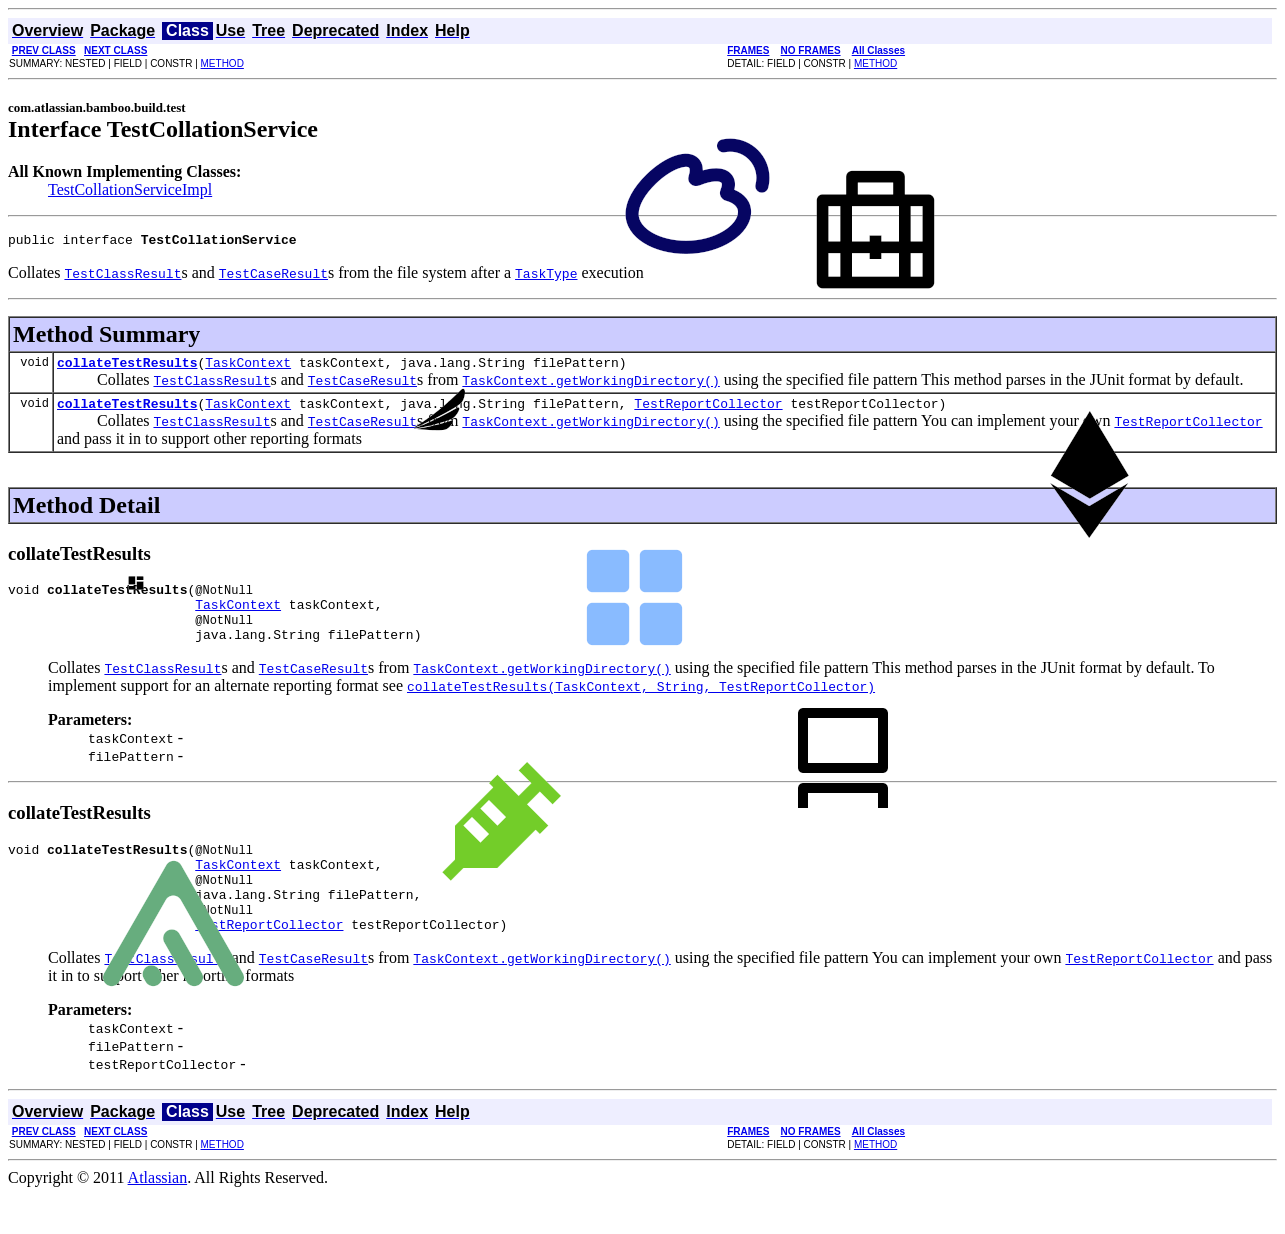  What do you see at coordinates (875, 235) in the screenshot?
I see `access work or business documents` at bounding box center [875, 235].